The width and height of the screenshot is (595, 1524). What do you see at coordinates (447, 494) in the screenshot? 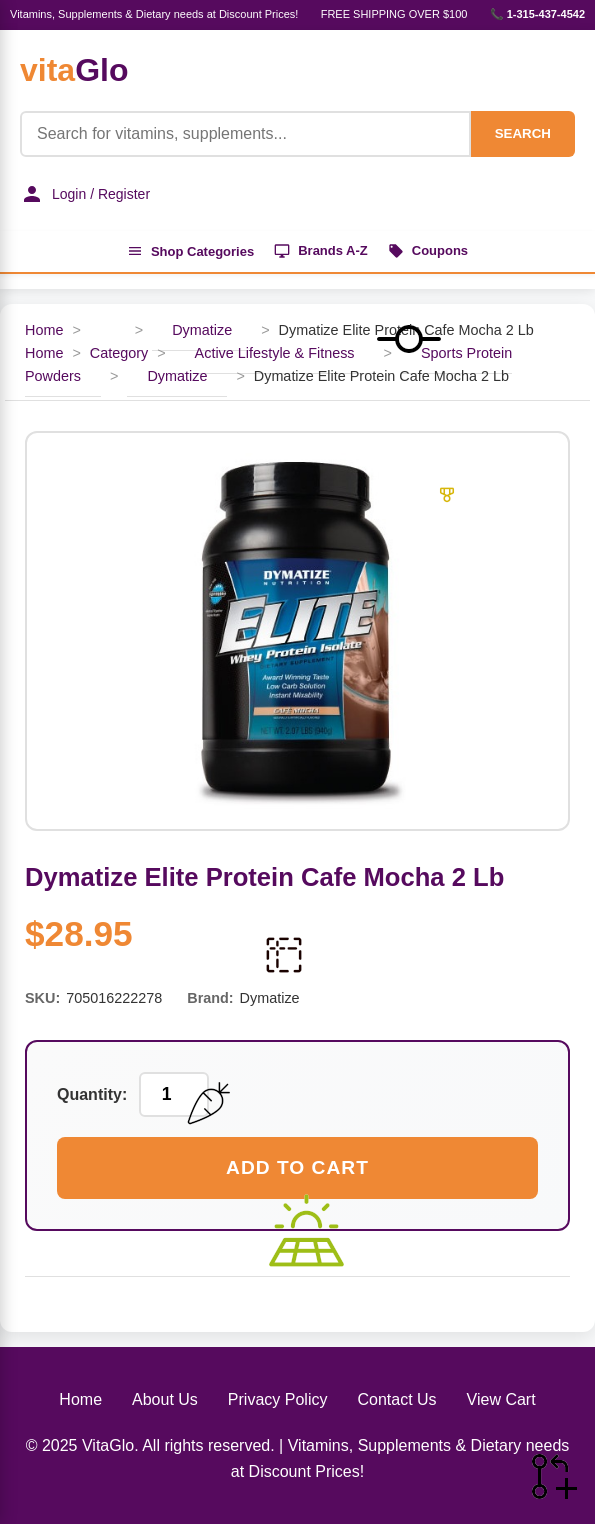
I see `view achievements or awards` at bounding box center [447, 494].